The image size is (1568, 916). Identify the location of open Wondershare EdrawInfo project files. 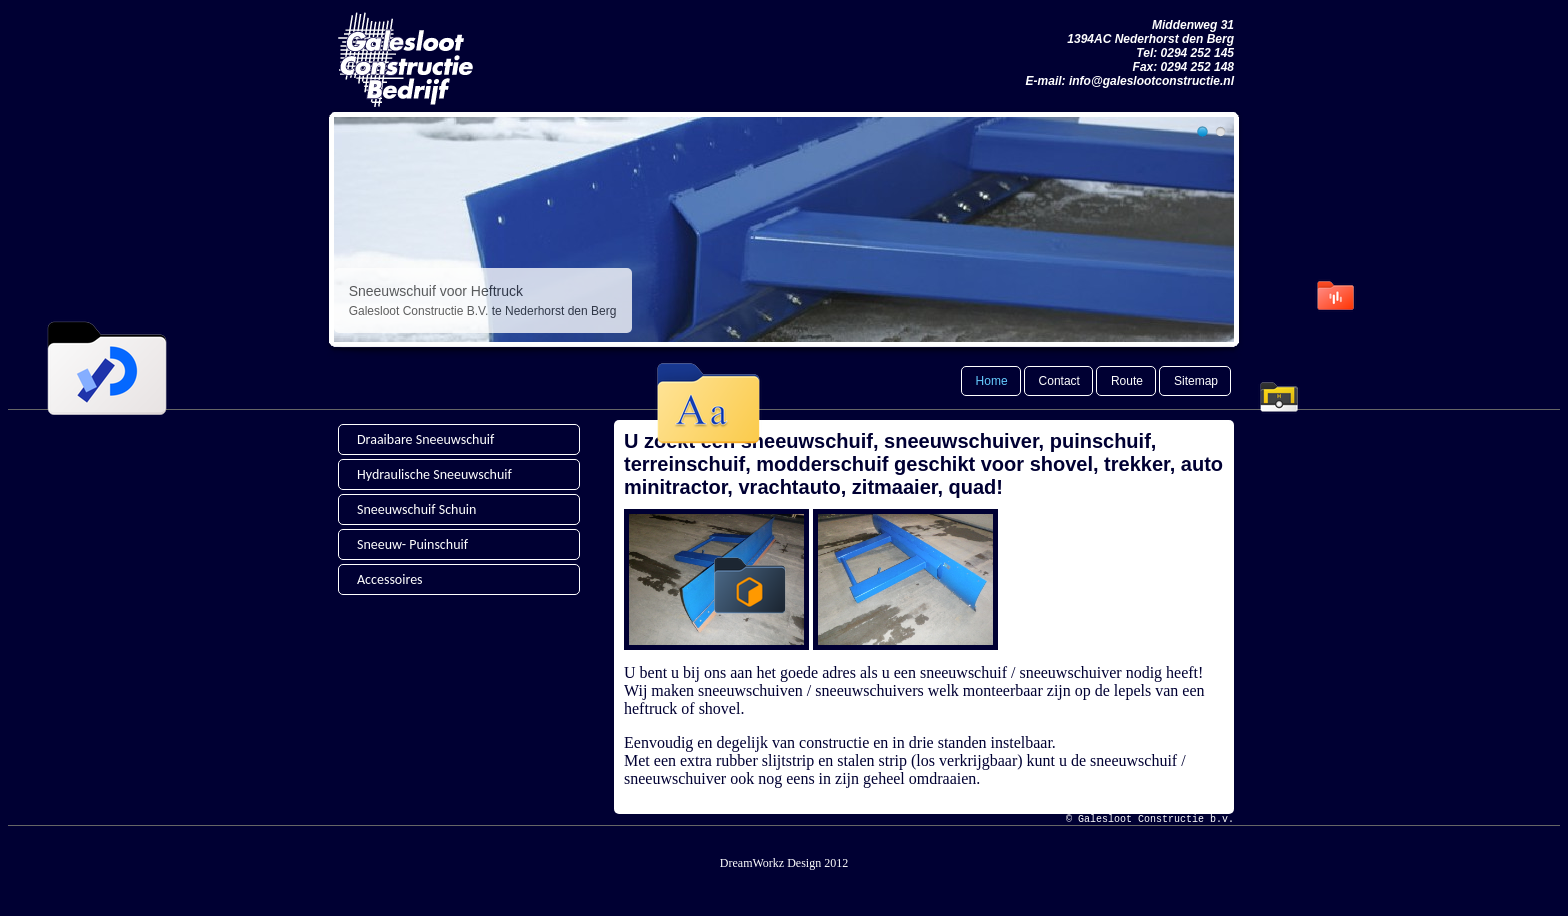
(1335, 296).